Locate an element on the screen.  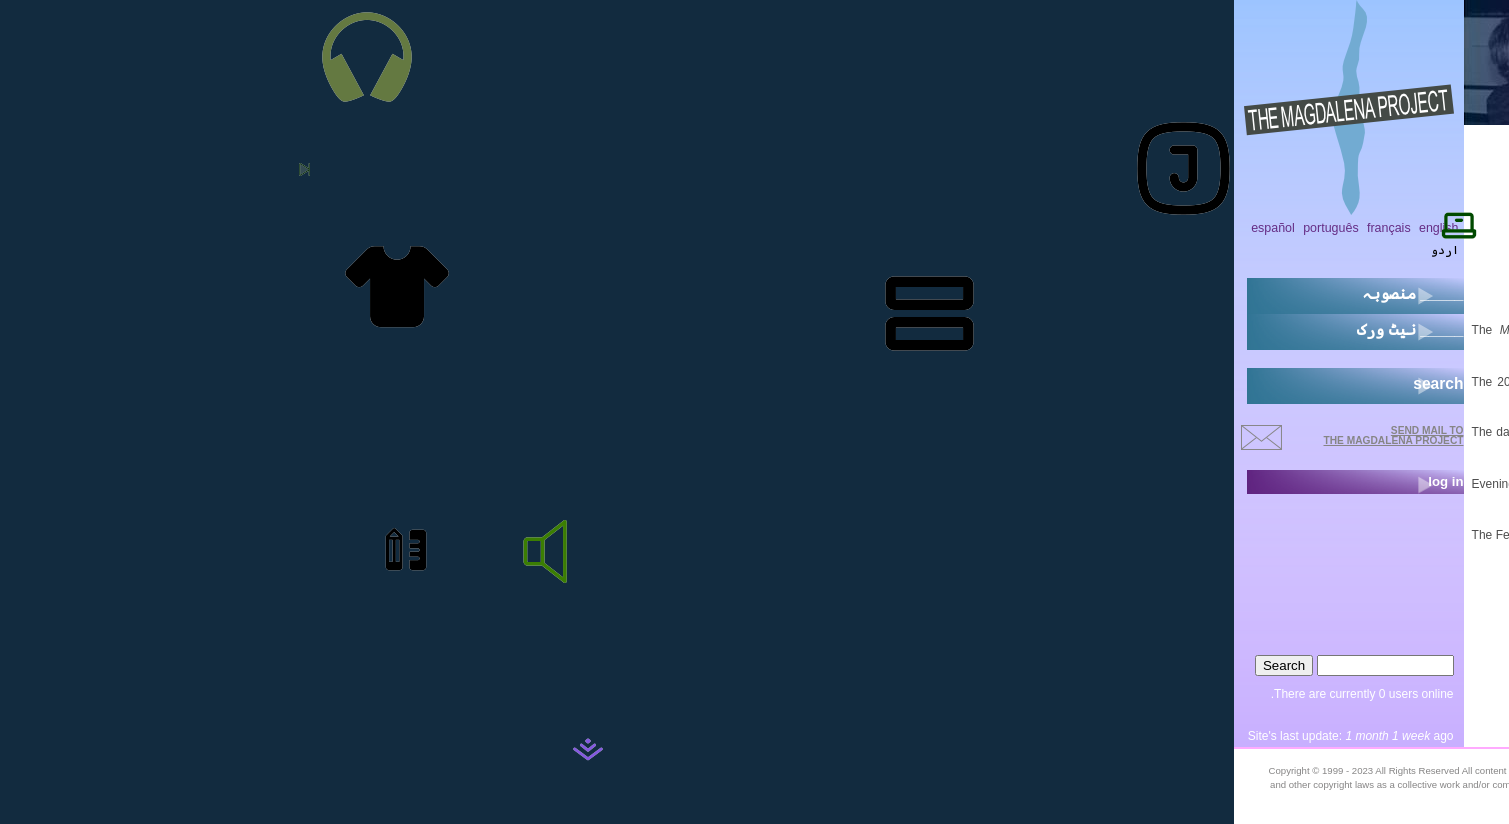
switch to desktop view is located at coordinates (1459, 225).